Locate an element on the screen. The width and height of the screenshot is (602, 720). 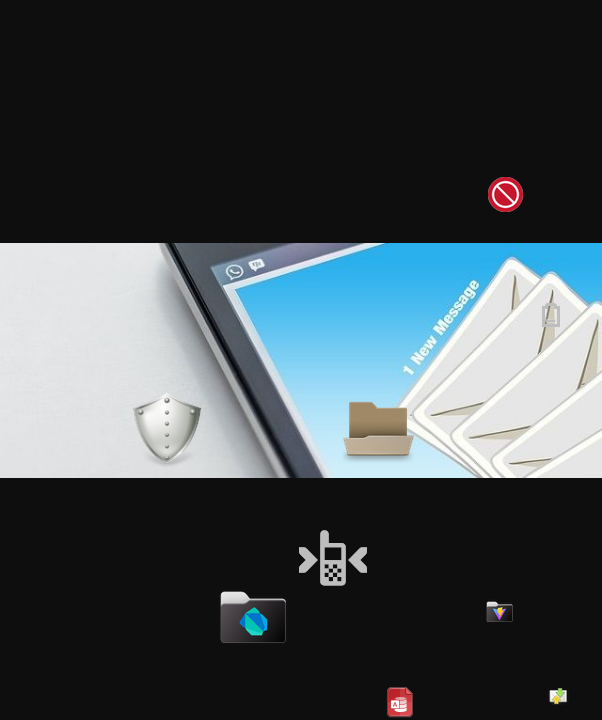
indicates active cellular network connection is located at coordinates (333, 560).